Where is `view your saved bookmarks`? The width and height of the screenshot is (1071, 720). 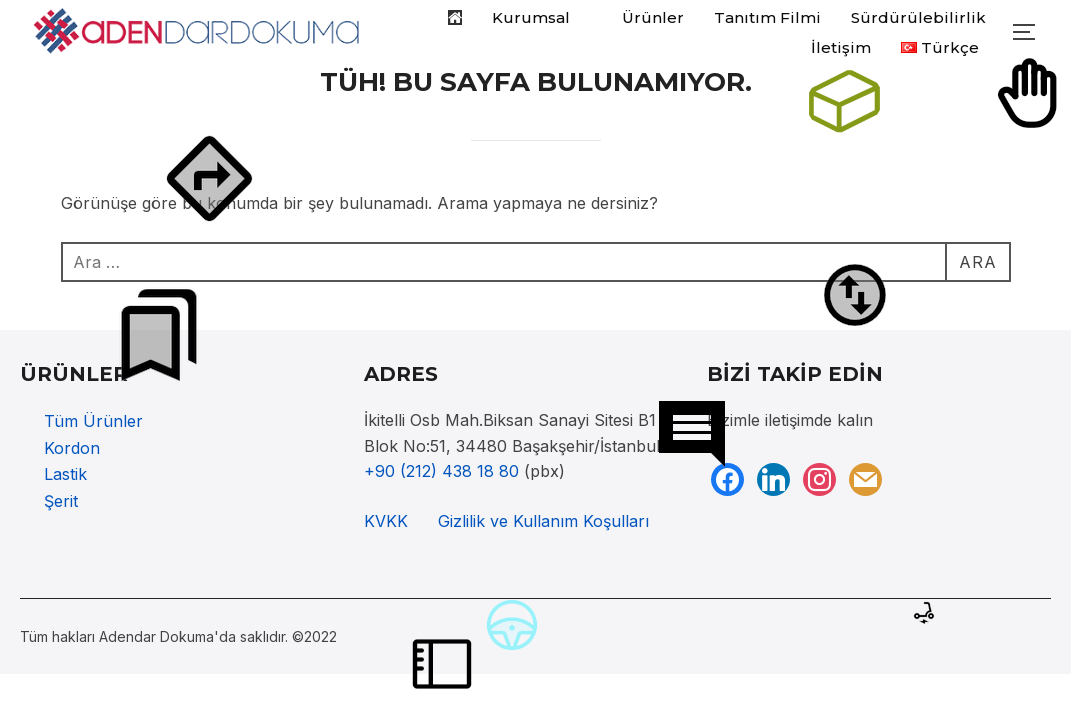 view your saved bookmarks is located at coordinates (159, 335).